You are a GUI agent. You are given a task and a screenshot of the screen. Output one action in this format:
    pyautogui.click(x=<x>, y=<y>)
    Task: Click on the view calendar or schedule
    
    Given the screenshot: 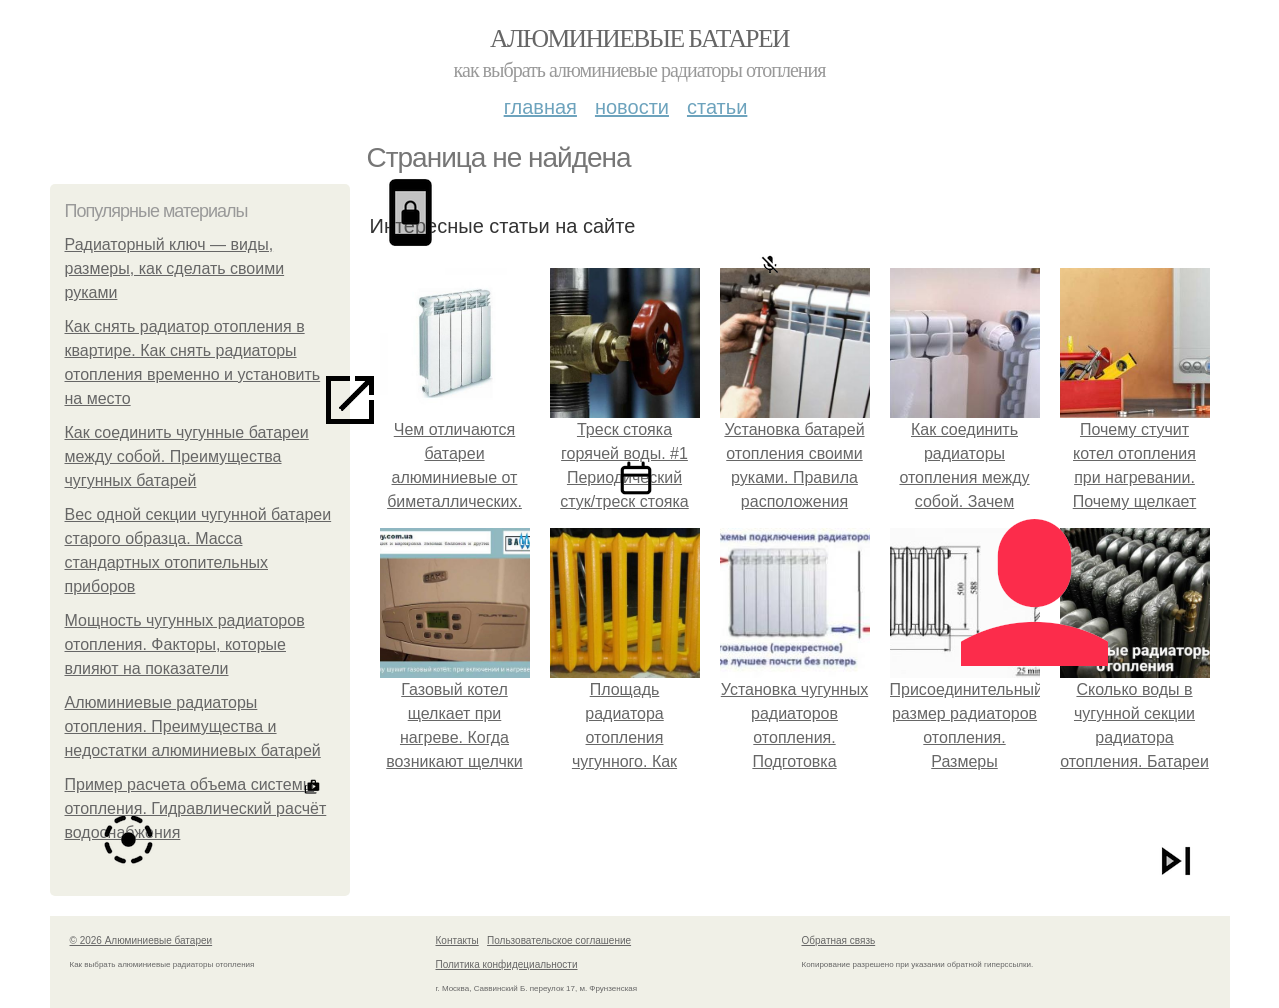 What is the action you would take?
    pyautogui.click(x=636, y=479)
    